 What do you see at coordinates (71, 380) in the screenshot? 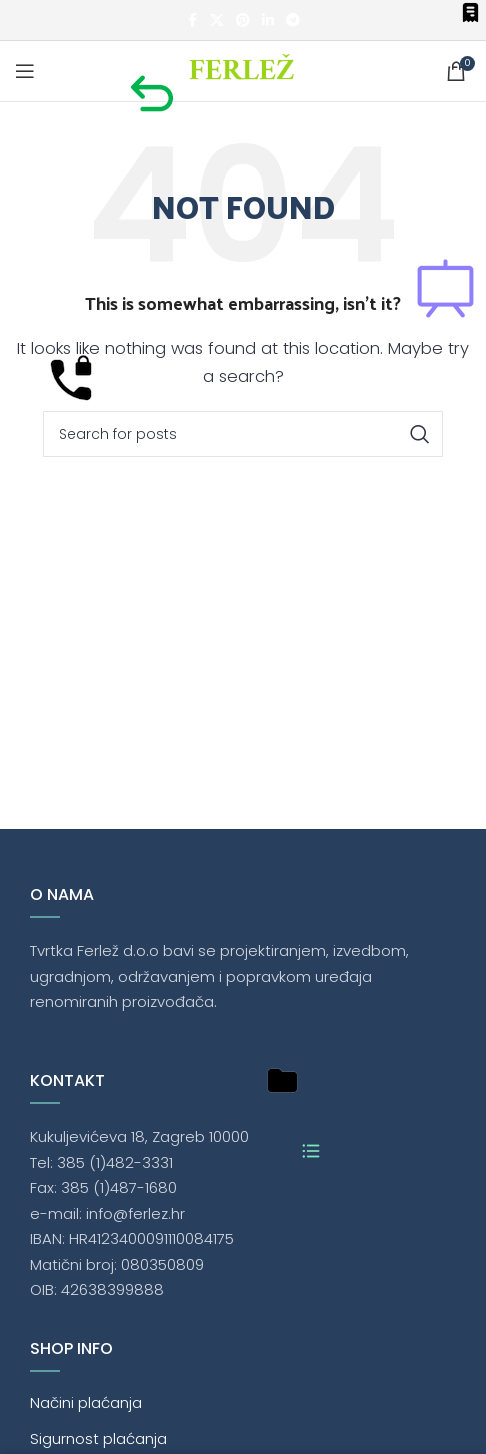
I see `indicates phone or call features are locked` at bounding box center [71, 380].